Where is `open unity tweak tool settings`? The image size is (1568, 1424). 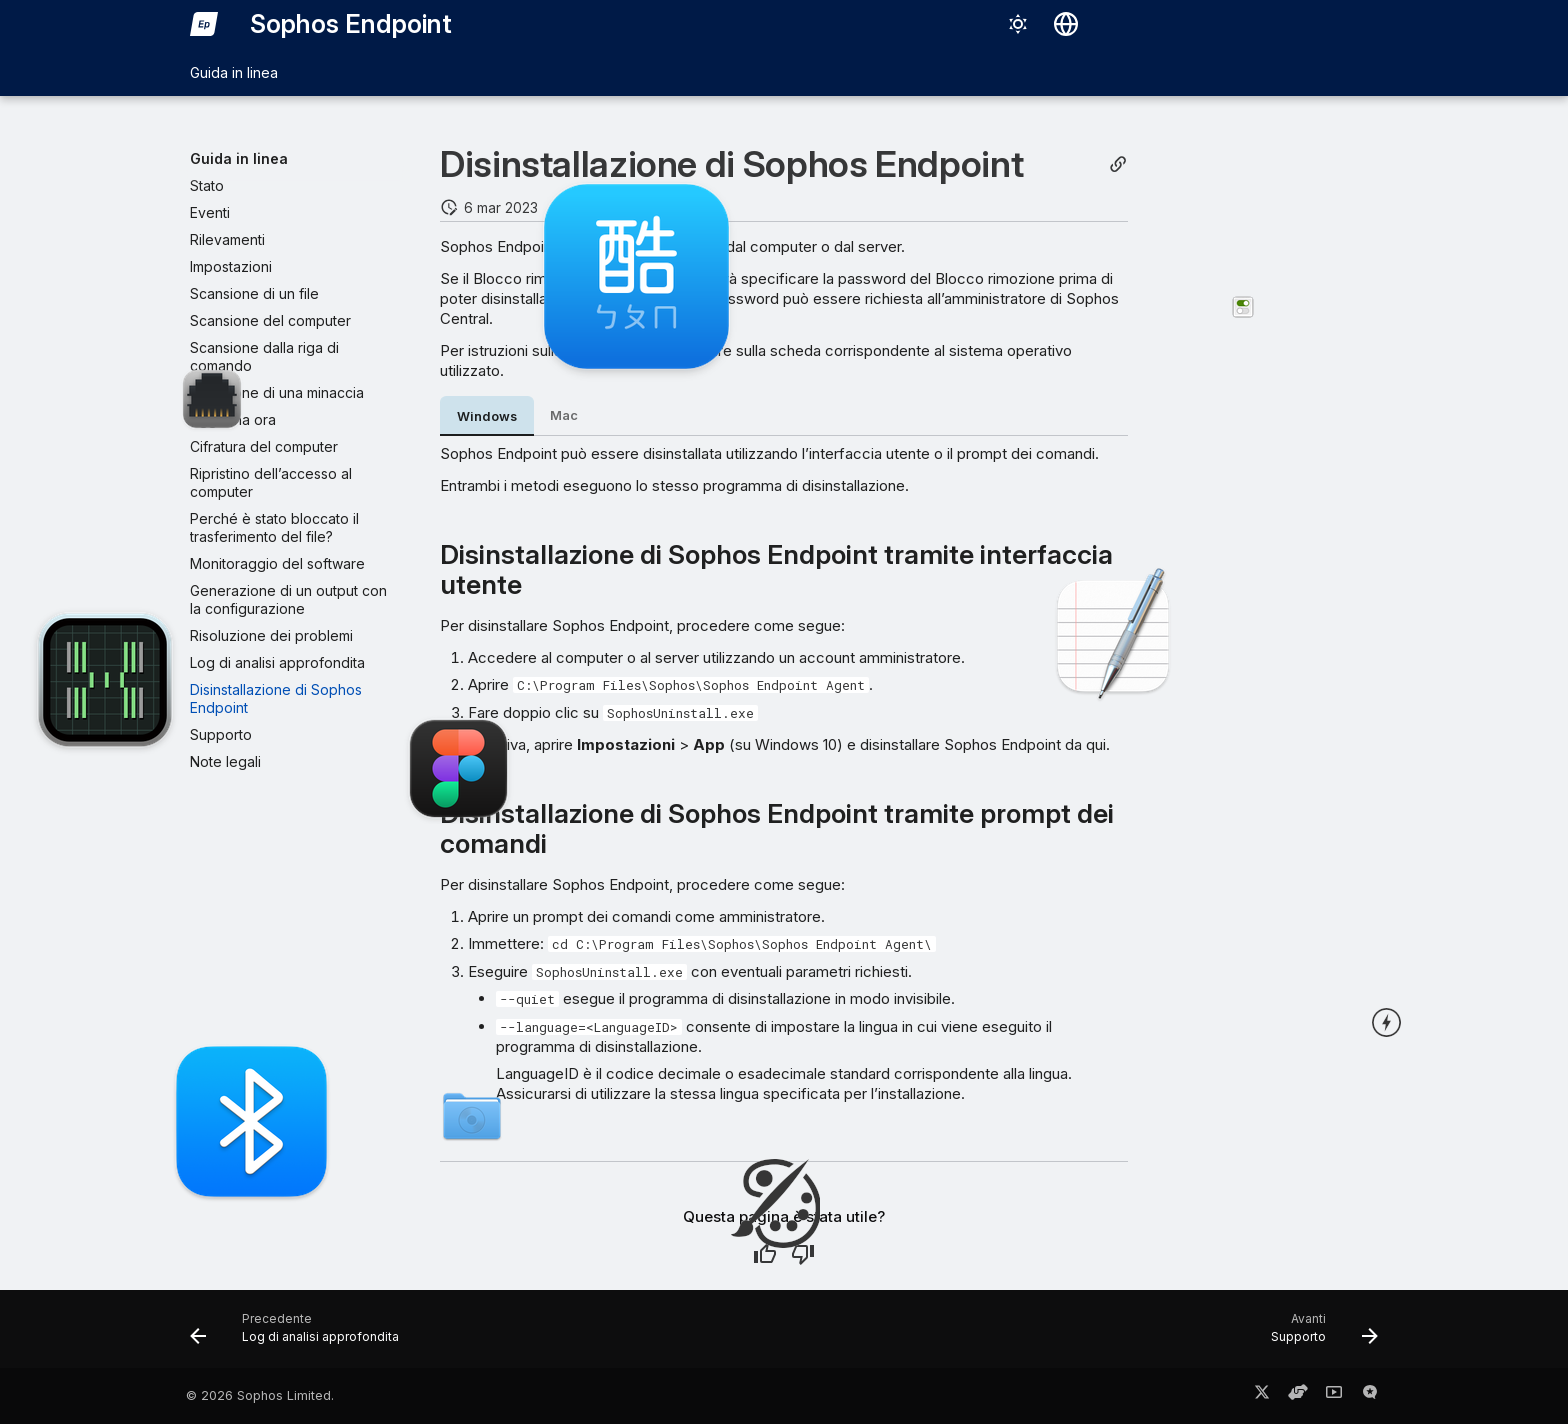
open unity tweak tool settings is located at coordinates (1243, 307).